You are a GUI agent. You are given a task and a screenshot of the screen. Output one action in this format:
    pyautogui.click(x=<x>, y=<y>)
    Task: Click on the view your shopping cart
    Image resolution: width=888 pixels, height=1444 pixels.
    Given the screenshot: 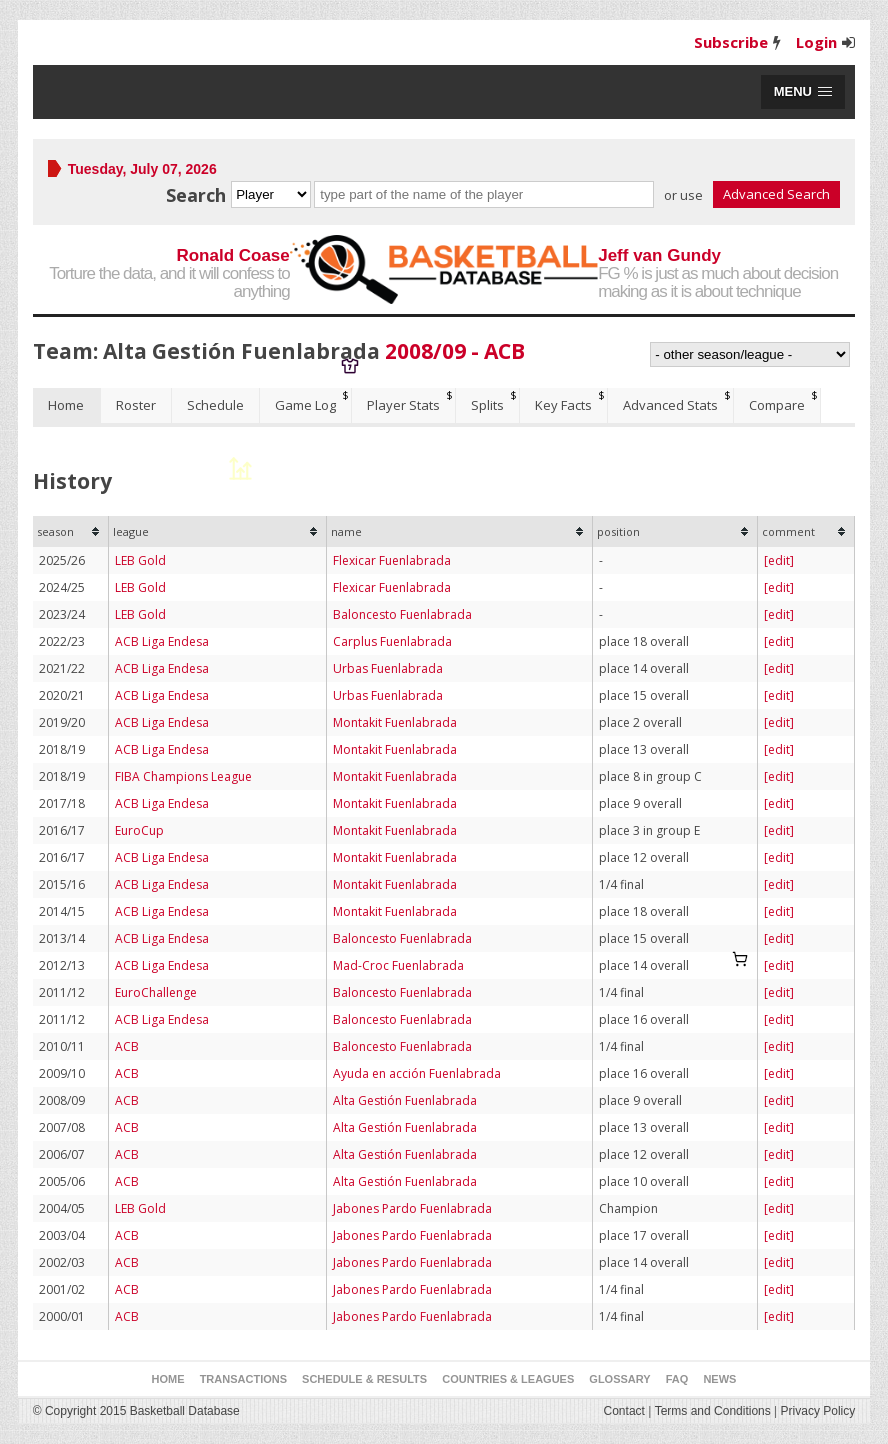 What is the action you would take?
    pyautogui.click(x=740, y=959)
    